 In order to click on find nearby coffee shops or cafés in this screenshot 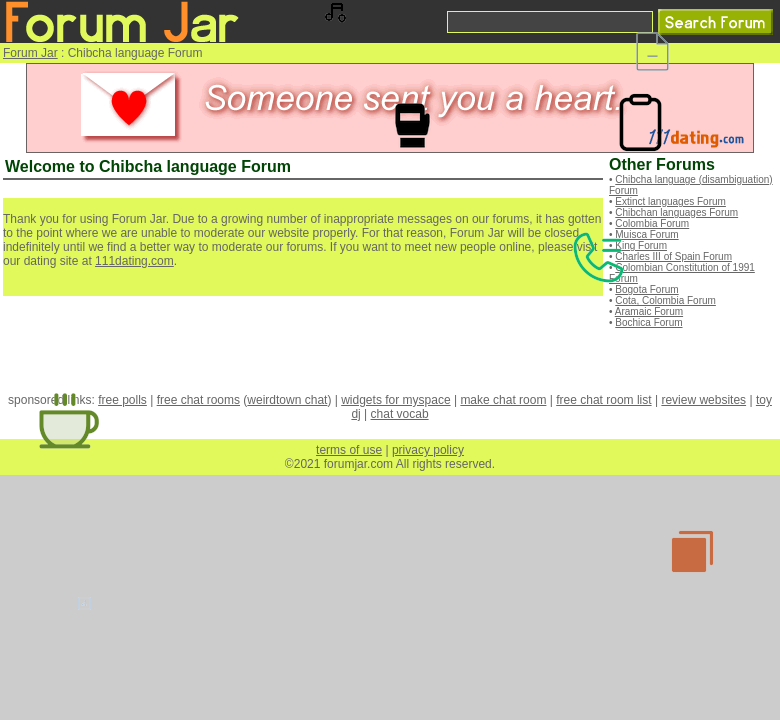, I will do `click(67, 423)`.